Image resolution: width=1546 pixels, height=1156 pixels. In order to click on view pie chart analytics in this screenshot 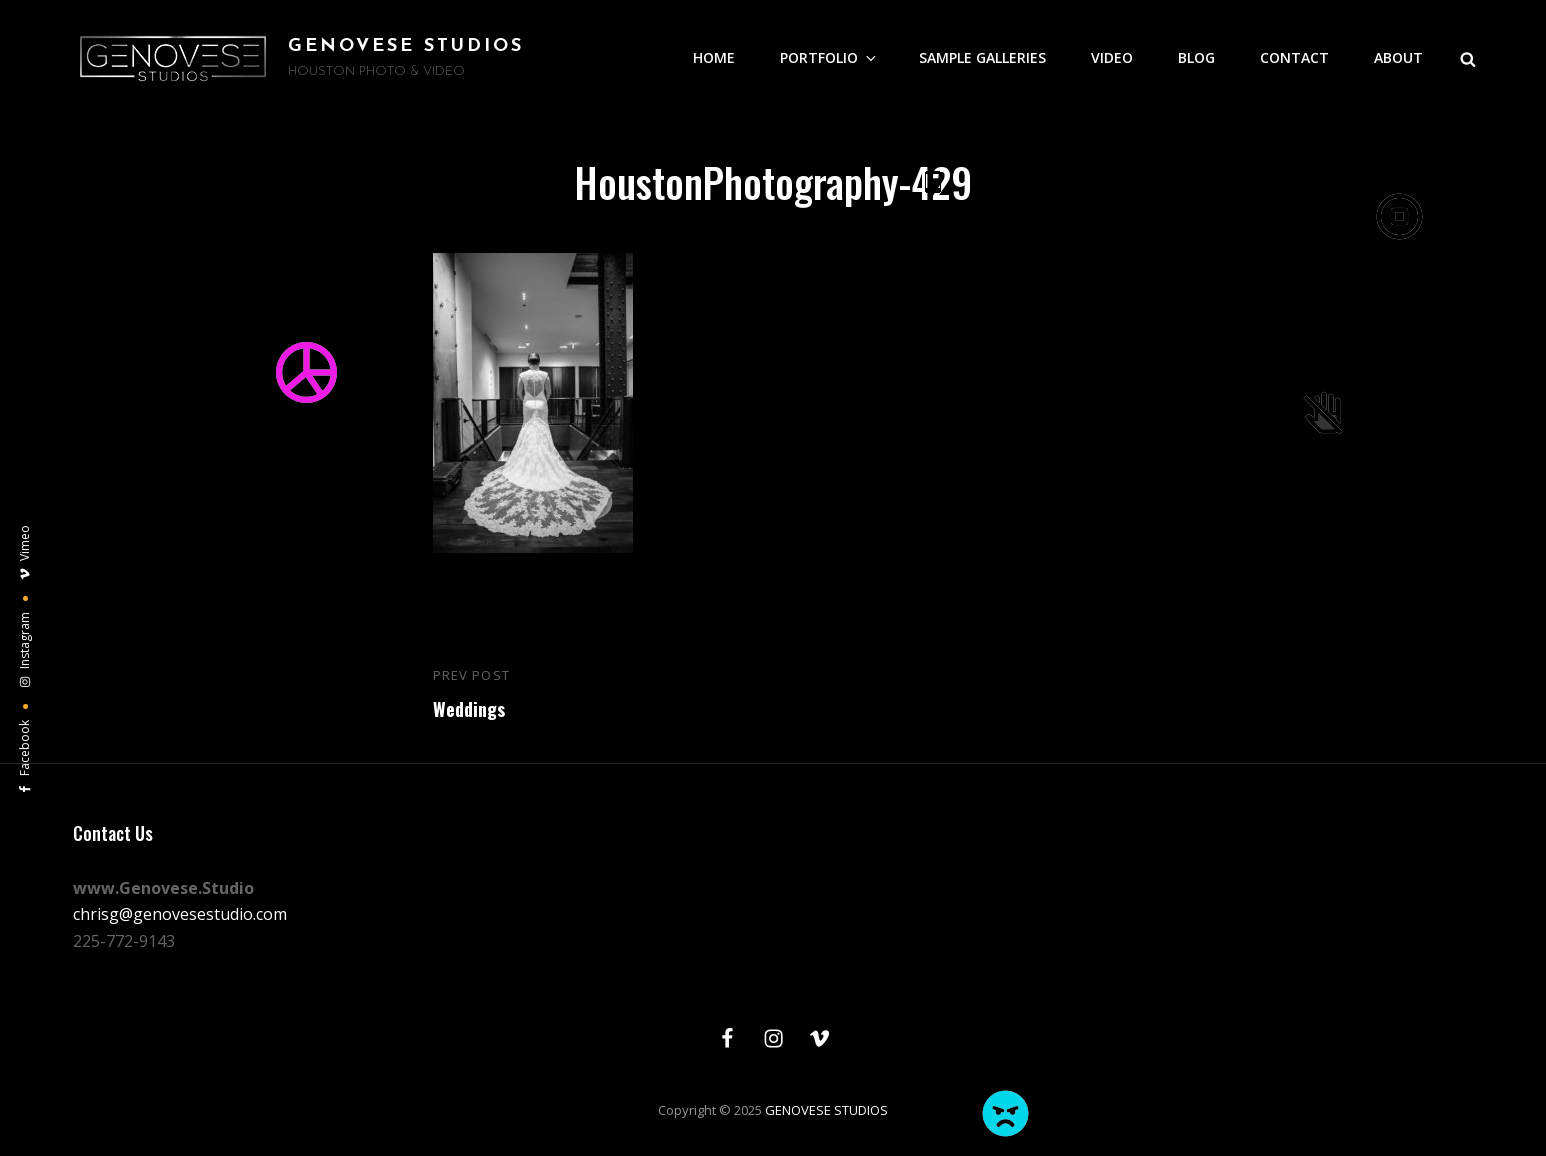, I will do `click(306, 372)`.